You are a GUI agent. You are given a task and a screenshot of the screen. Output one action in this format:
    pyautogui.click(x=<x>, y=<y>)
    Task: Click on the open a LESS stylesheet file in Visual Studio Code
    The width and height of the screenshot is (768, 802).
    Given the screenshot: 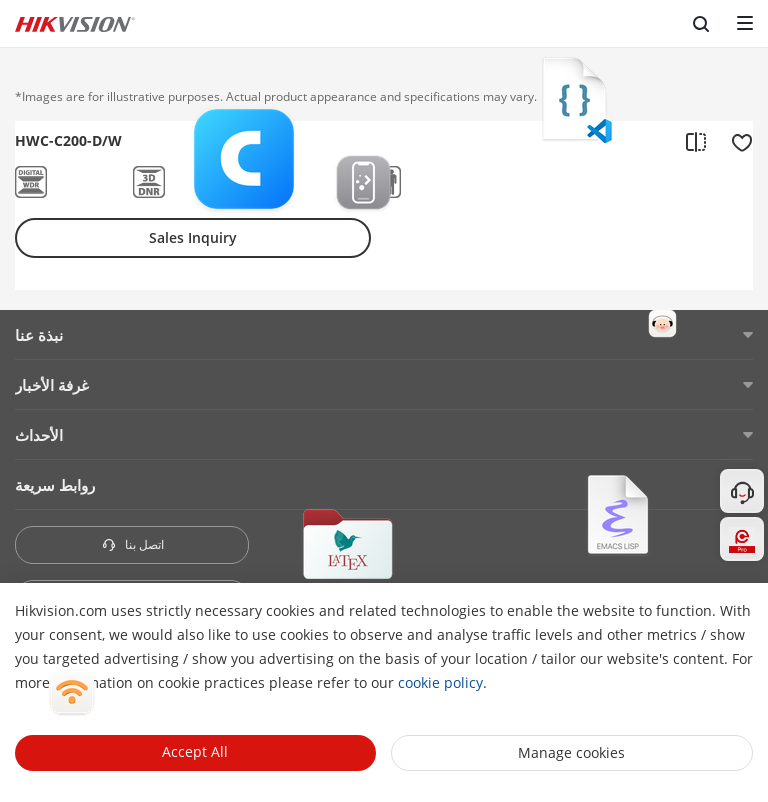 What is the action you would take?
    pyautogui.click(x=574, y=100)
    